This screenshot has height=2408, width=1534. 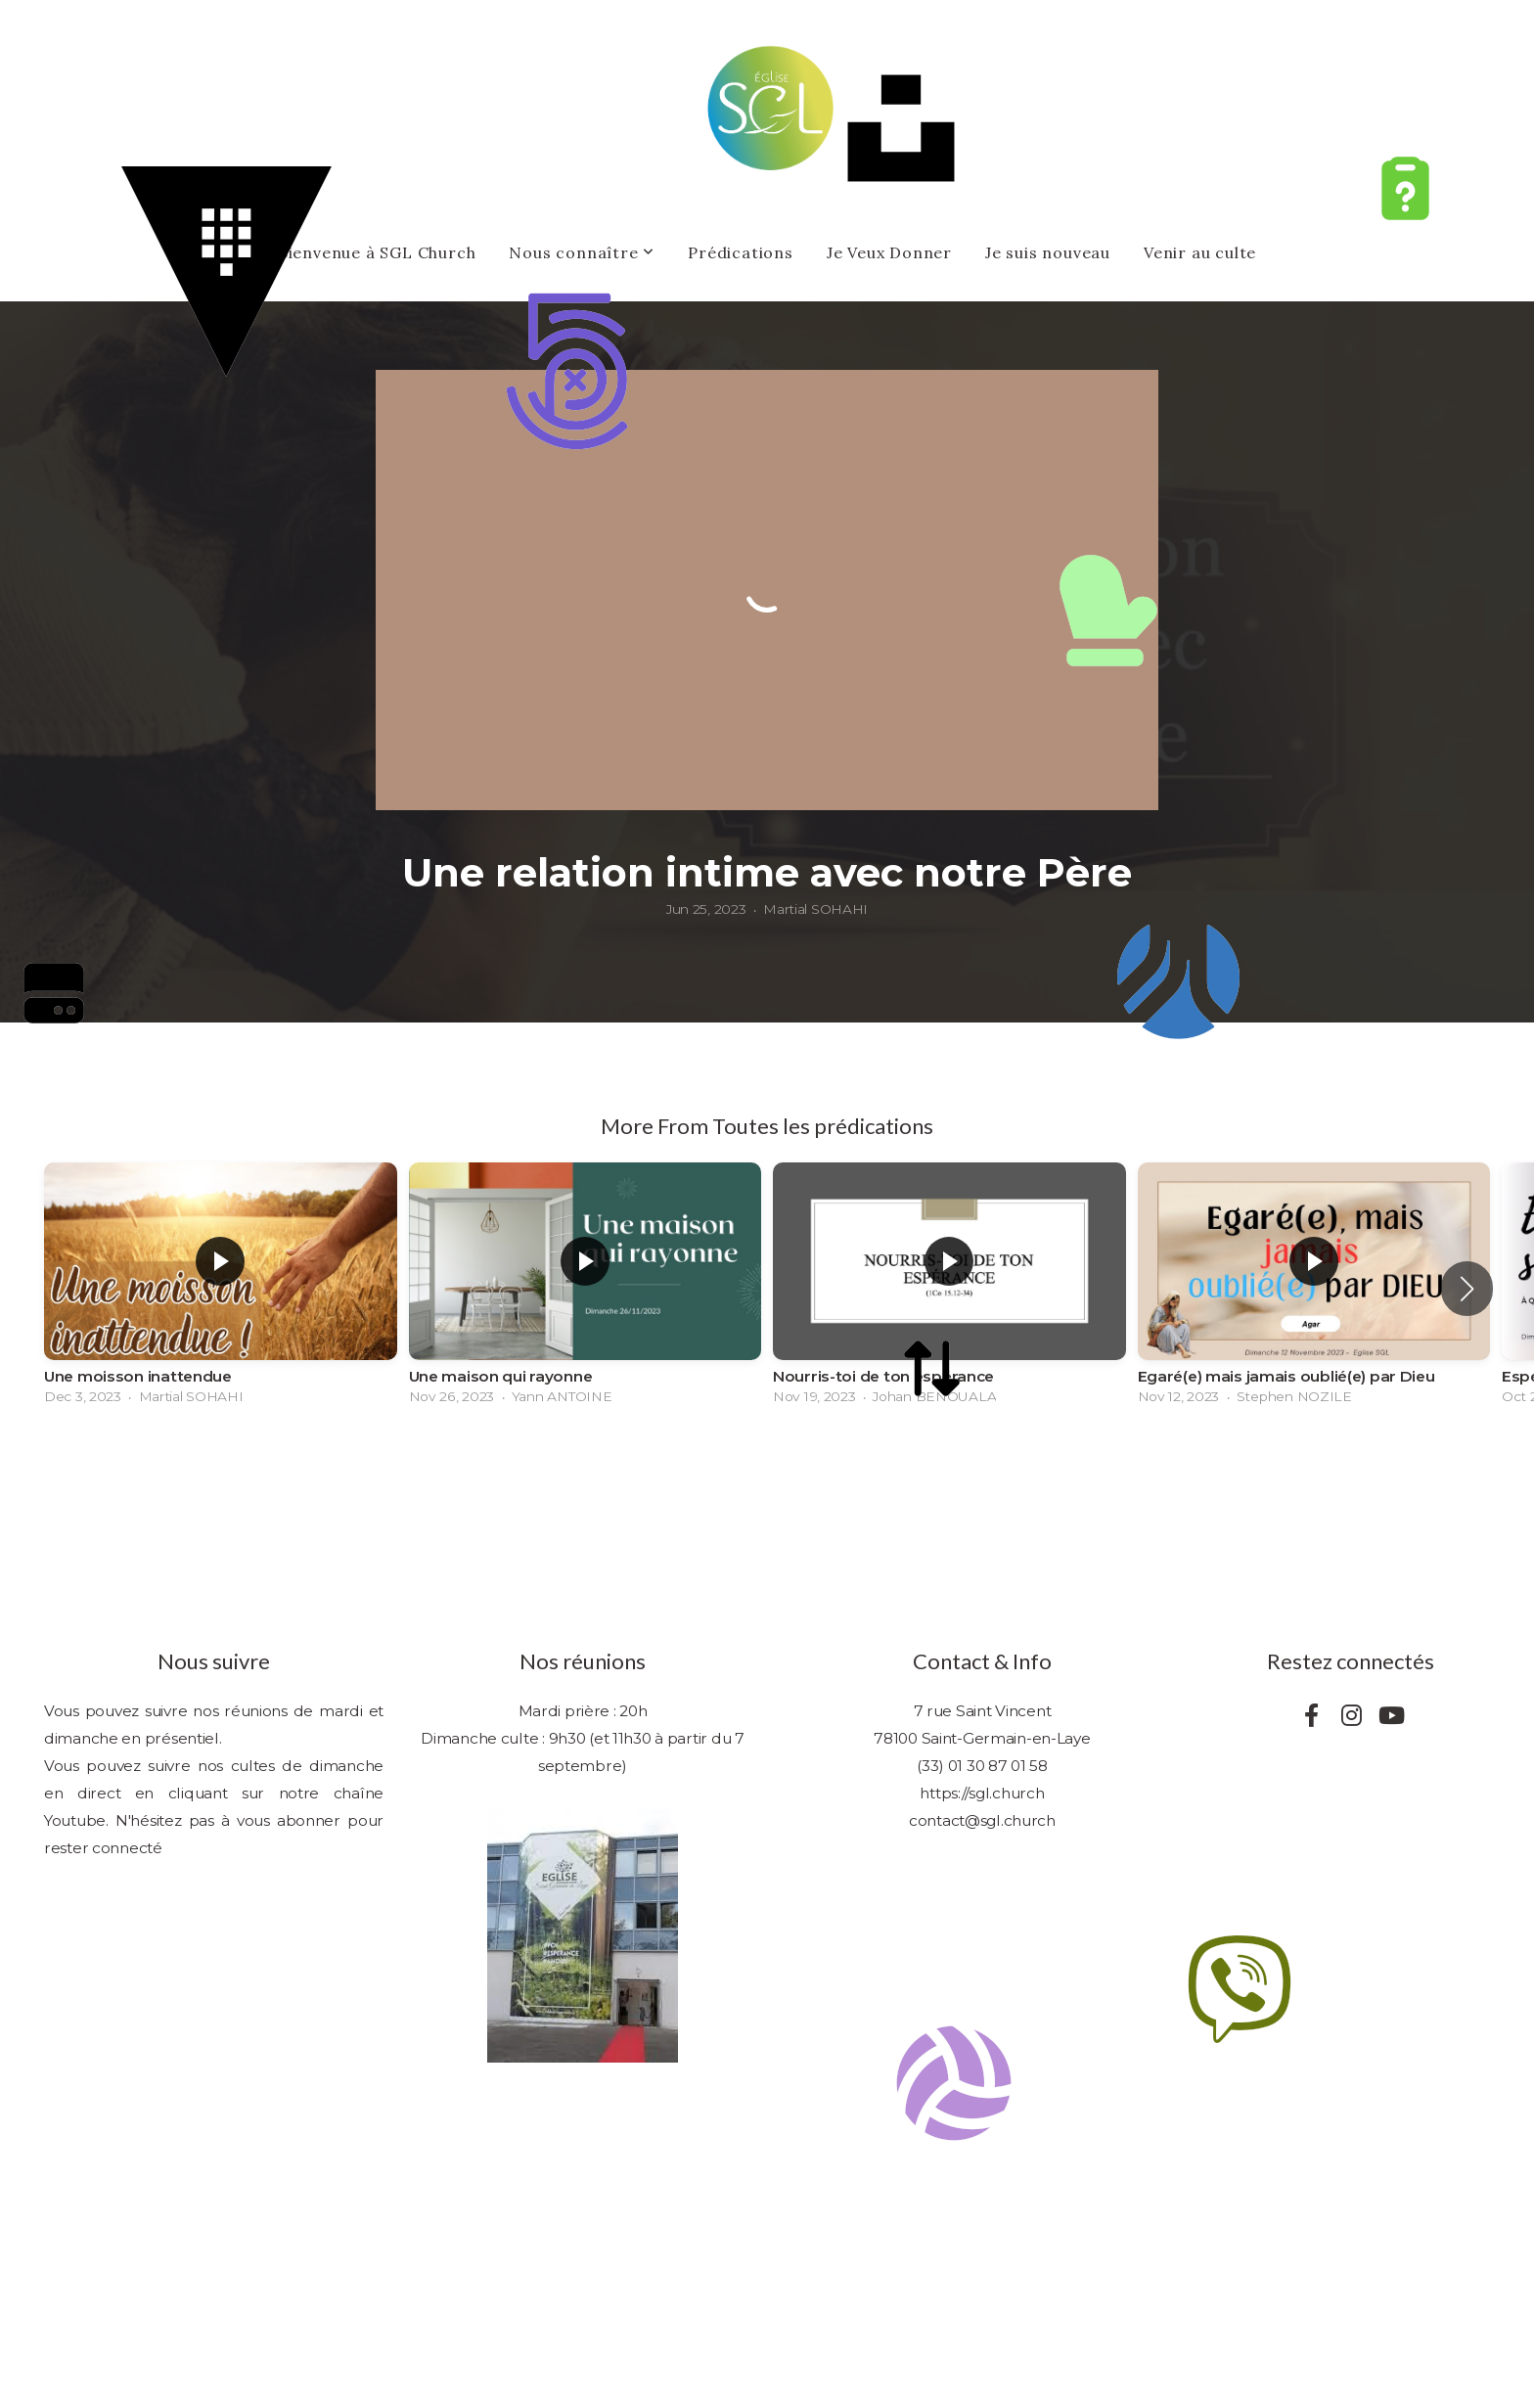 What do you see at coordinates (226, 271) in the screenshot?
I see `HashiCorp Vault application logo` at bounding box center [226, 271].